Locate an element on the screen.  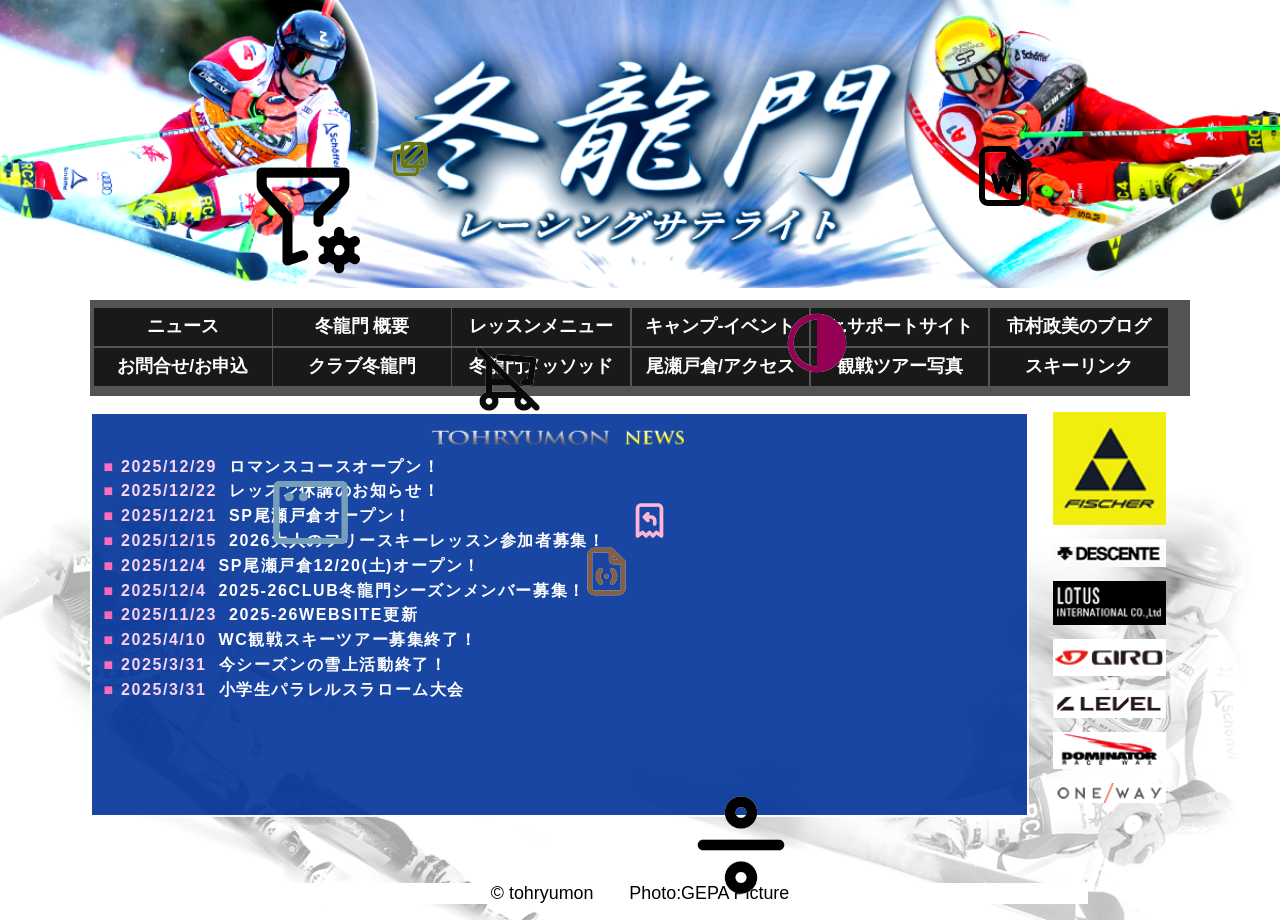
perform division calculation is located at coordinates (741, 845).